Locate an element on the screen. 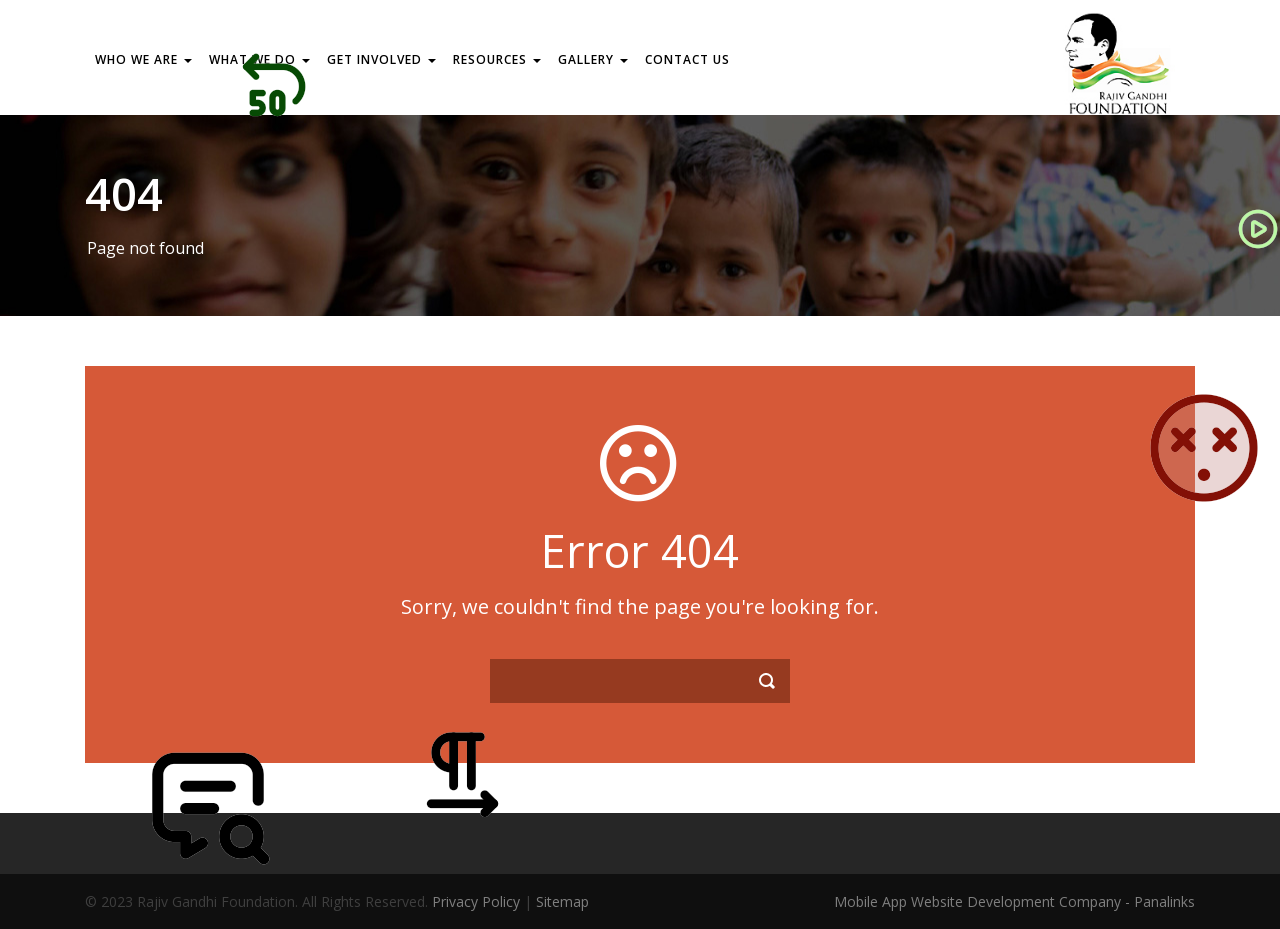 This screenshot has width=1280, height=929. indicates an error or failed action is located at coordinates (1204, 448).